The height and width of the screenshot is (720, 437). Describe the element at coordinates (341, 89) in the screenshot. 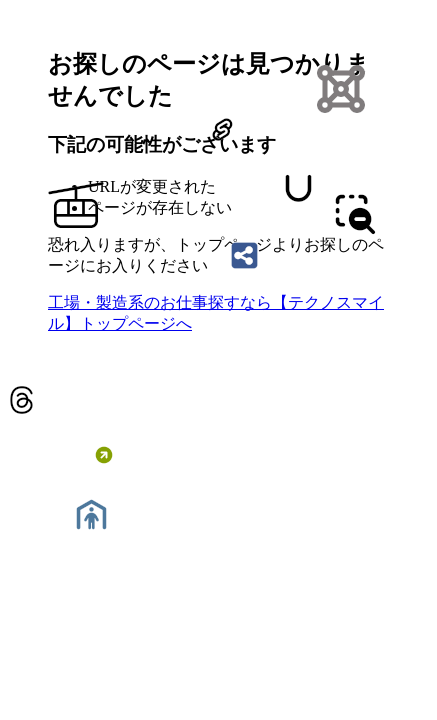

I see `view full network hierarchy` at that location.